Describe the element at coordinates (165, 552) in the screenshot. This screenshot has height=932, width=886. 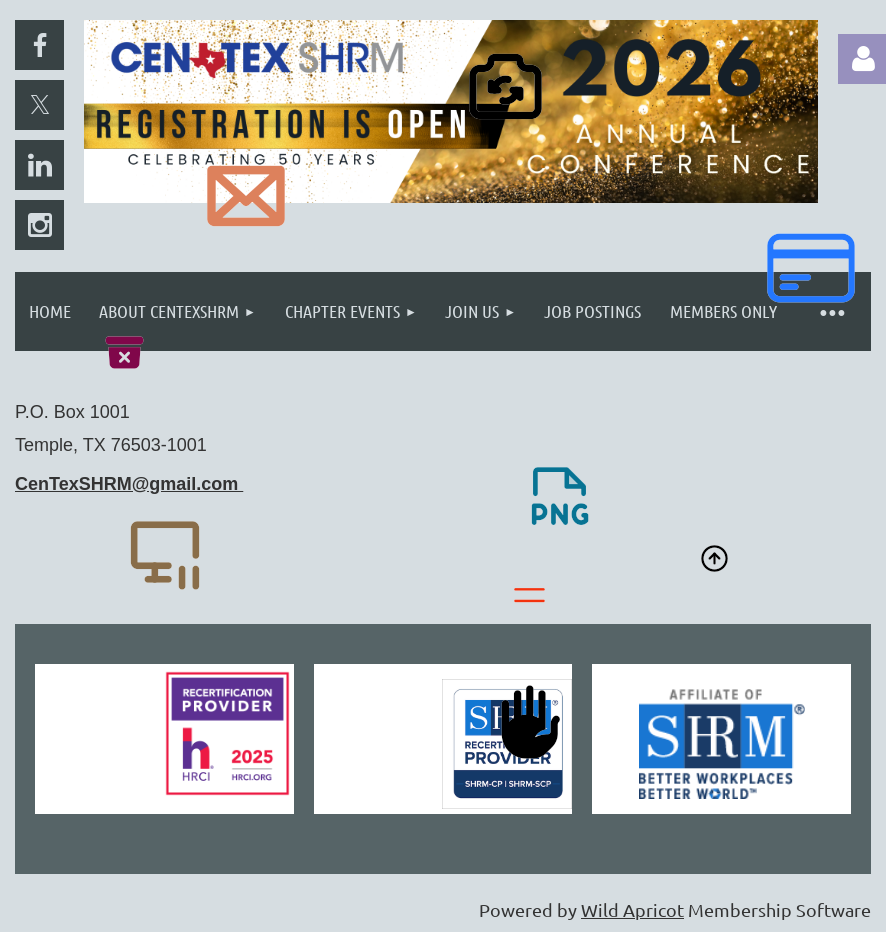
I see `pause desktop streaming or mirroring` at that location.